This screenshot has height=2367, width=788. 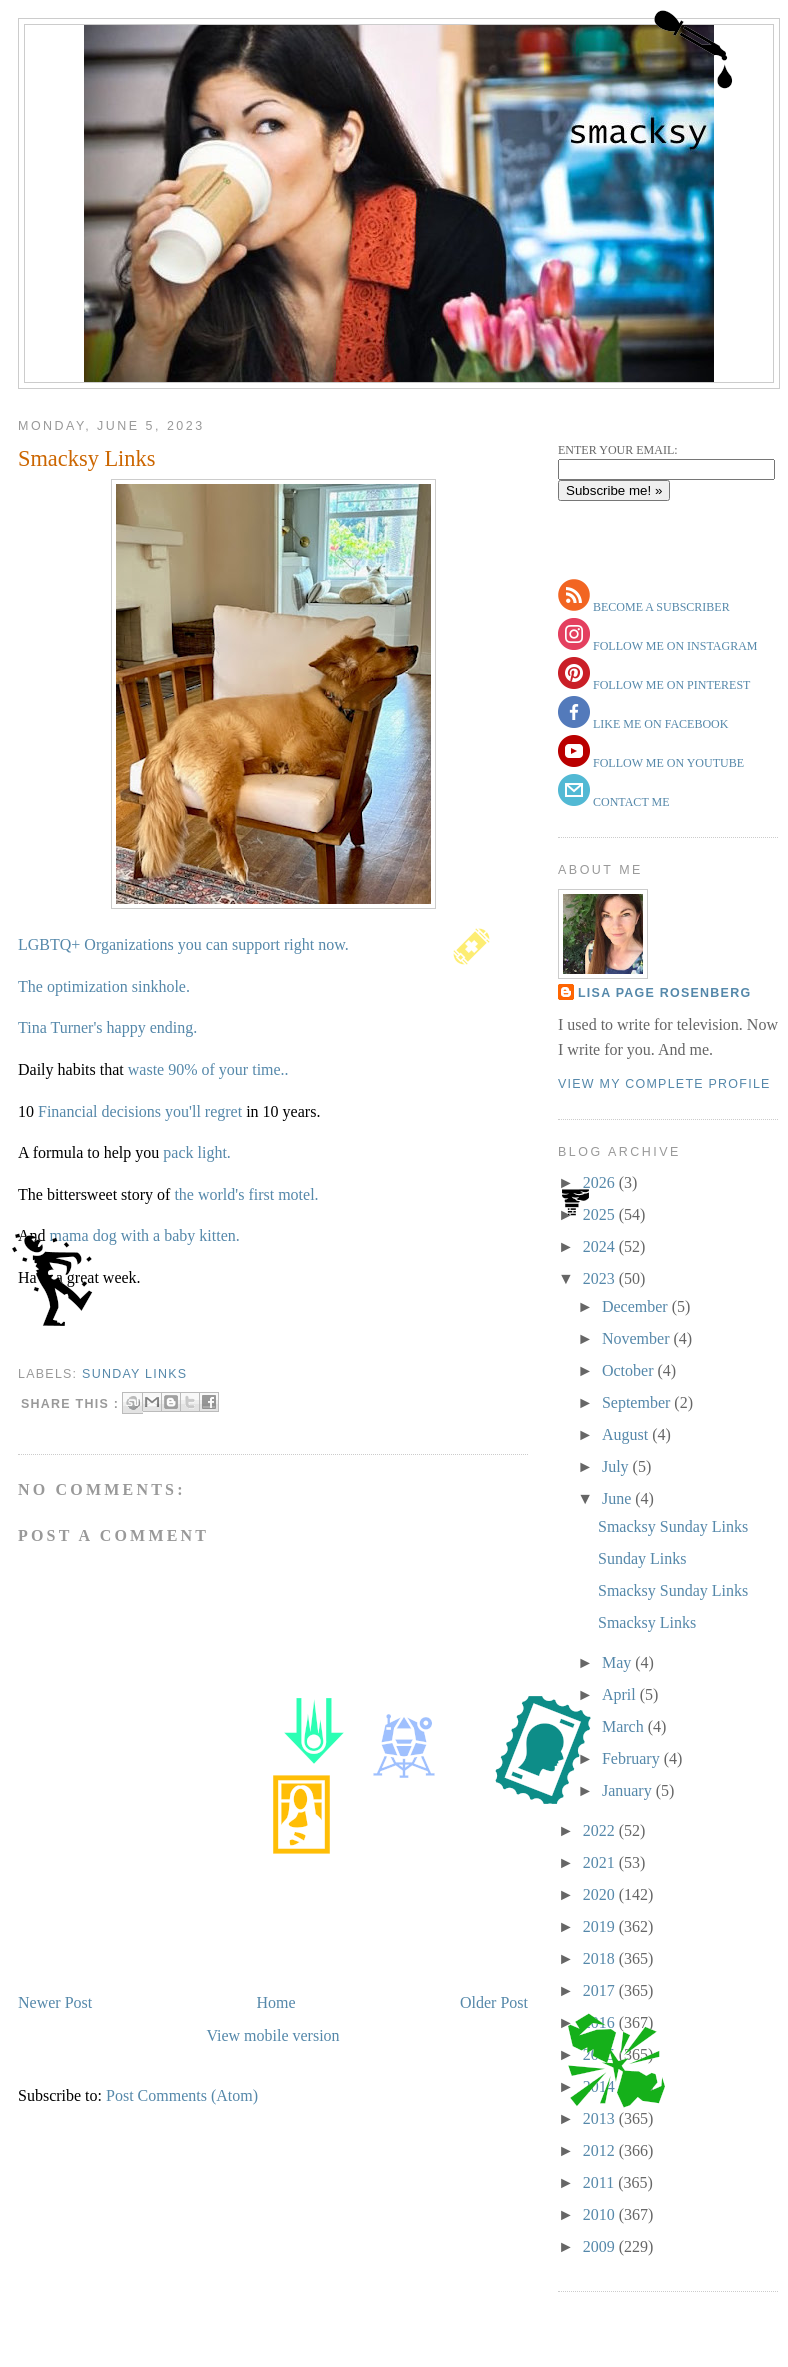 What do you see at coordinates (314, 1731) in the screenshot?
I see `indicates falling rock hazard or danger zone` at bounding box center [314, 1731].